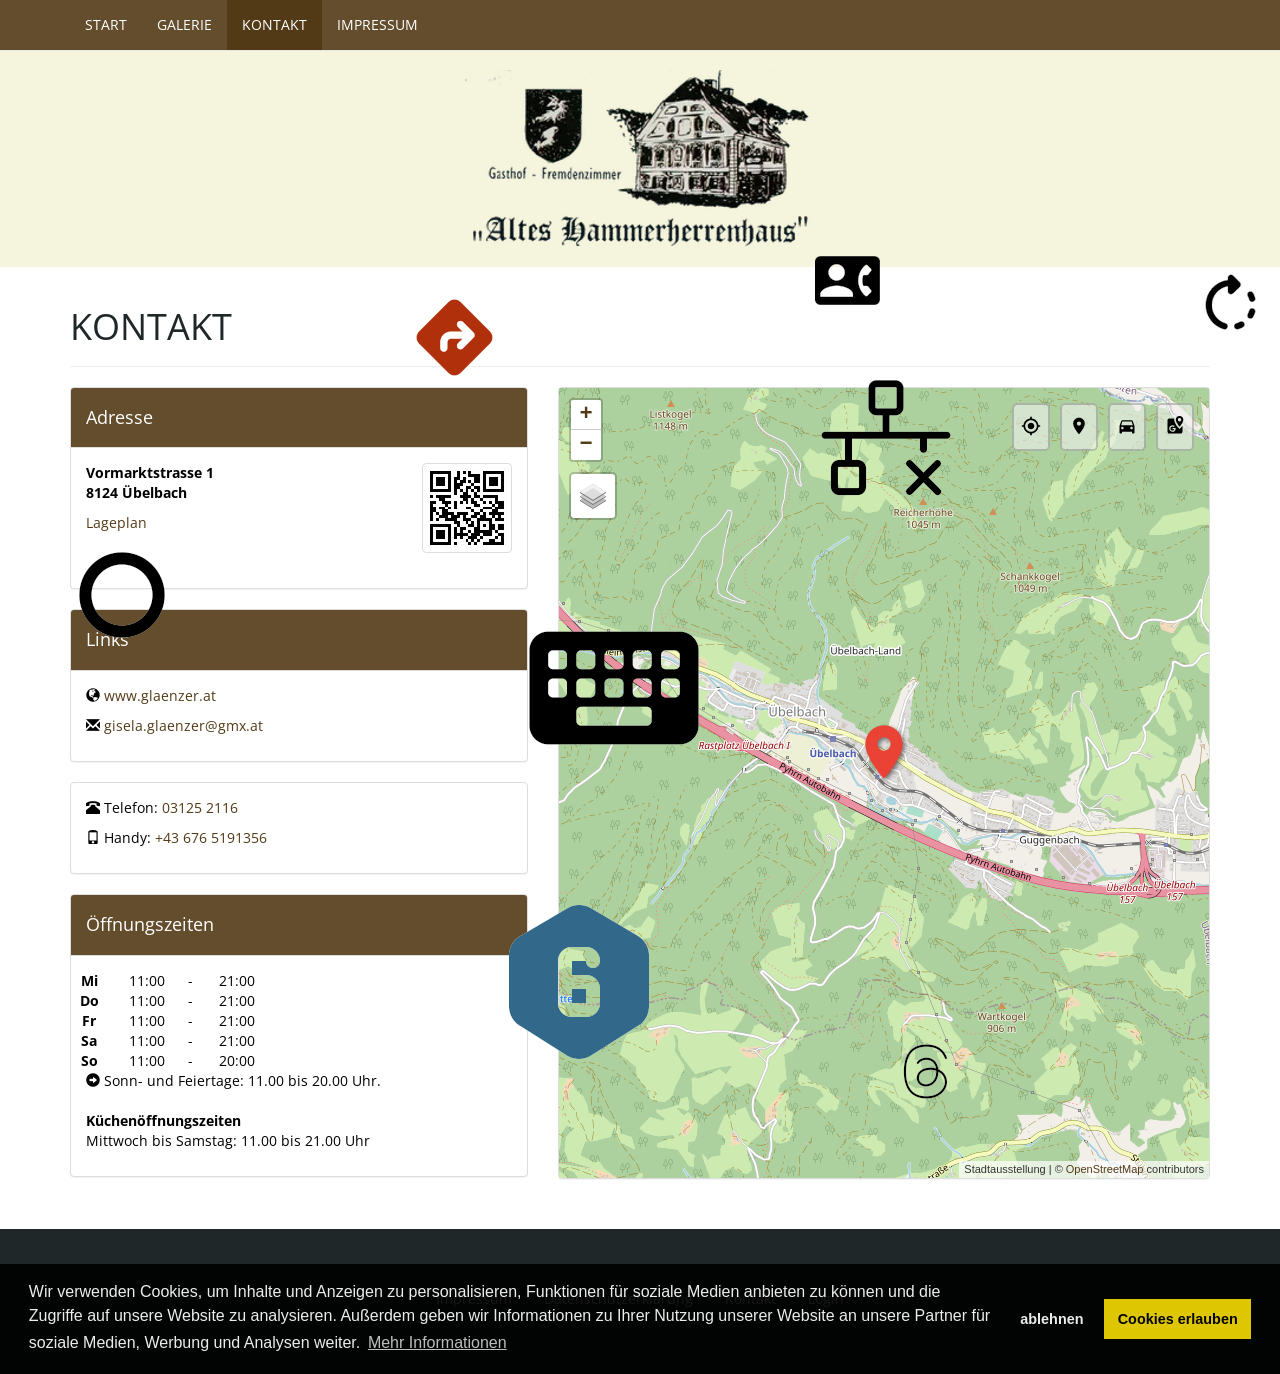 The image size is (1280, 1374). What do you see at coordinates (1231, 305) in the screenshot?
I see `rotate image clockwise` at bounding box center [1231, 305].